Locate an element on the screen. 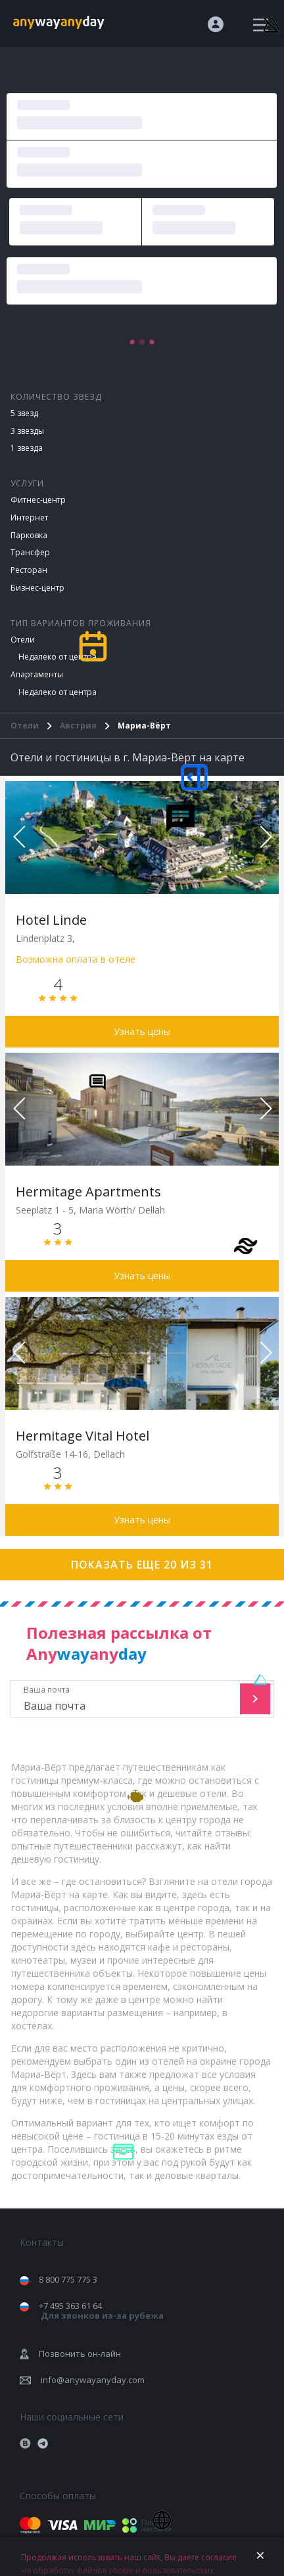  switch to global or worldwide view is located at coordinates (162, 2520).